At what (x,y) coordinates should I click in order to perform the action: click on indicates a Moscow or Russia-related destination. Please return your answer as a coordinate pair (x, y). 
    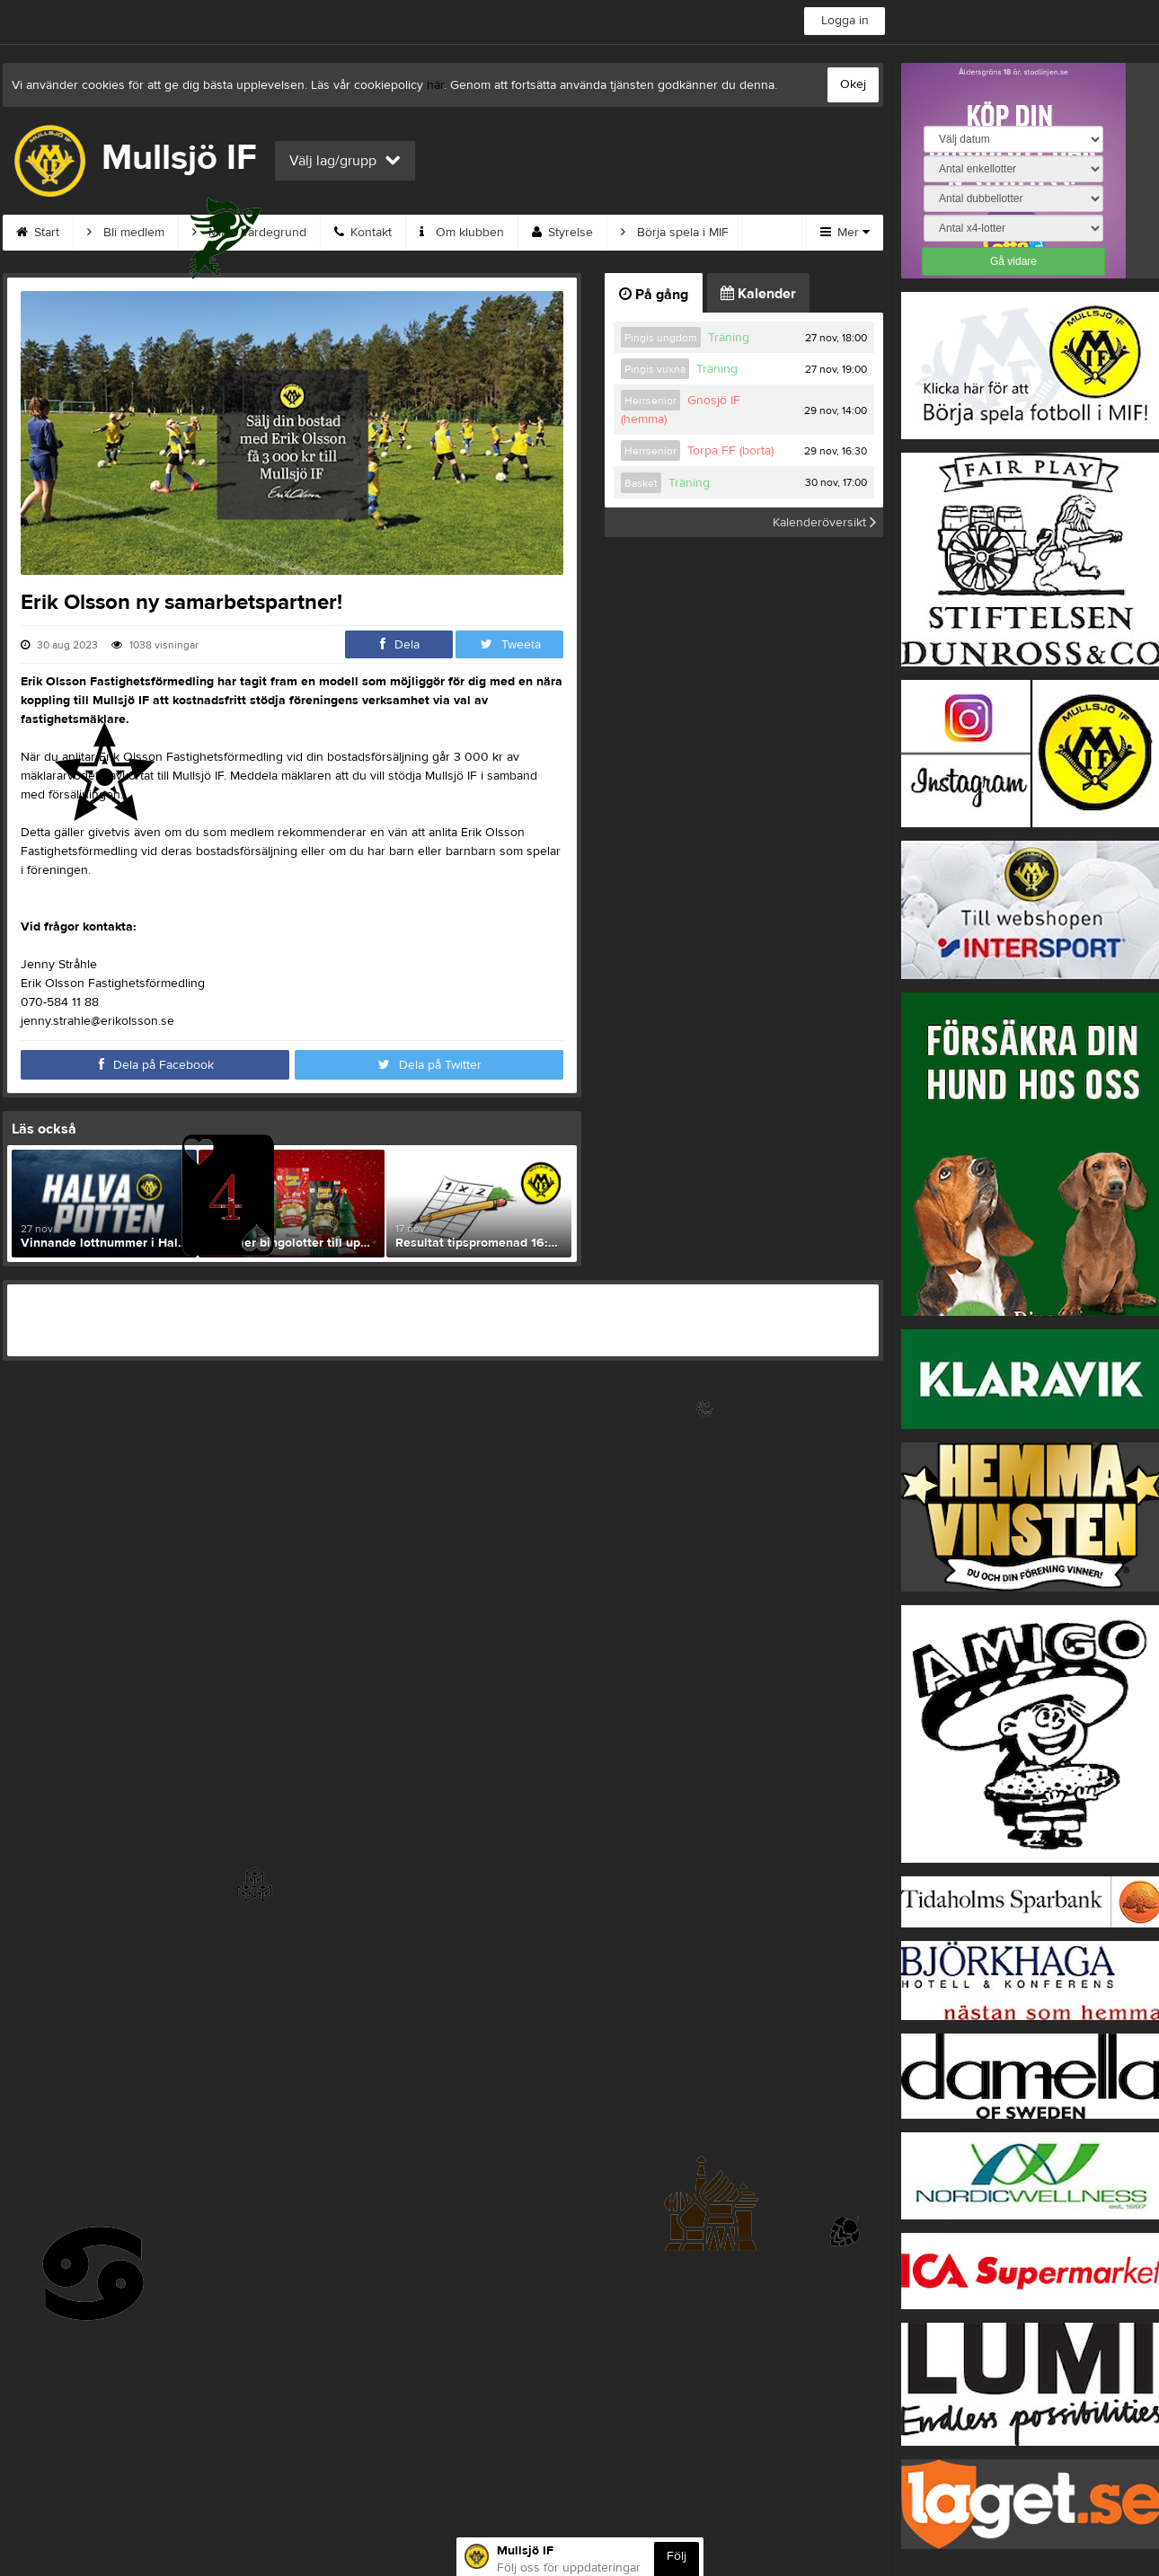
    Looking at the image, I should click on (711, 2202).